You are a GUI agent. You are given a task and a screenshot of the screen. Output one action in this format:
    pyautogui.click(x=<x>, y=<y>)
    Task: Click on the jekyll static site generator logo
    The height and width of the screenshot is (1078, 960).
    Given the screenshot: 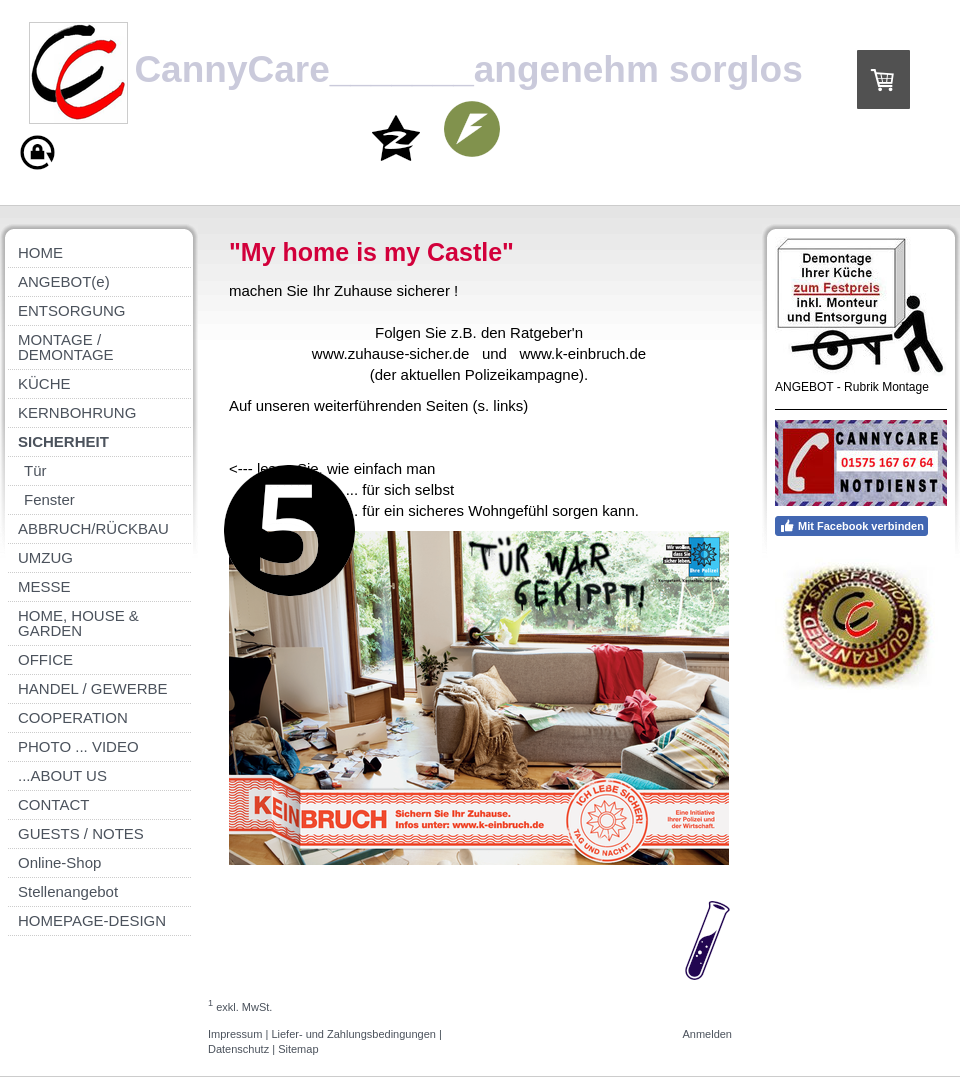 What is the action you would take?
    pyautogui.click(x=707, y=940)
    